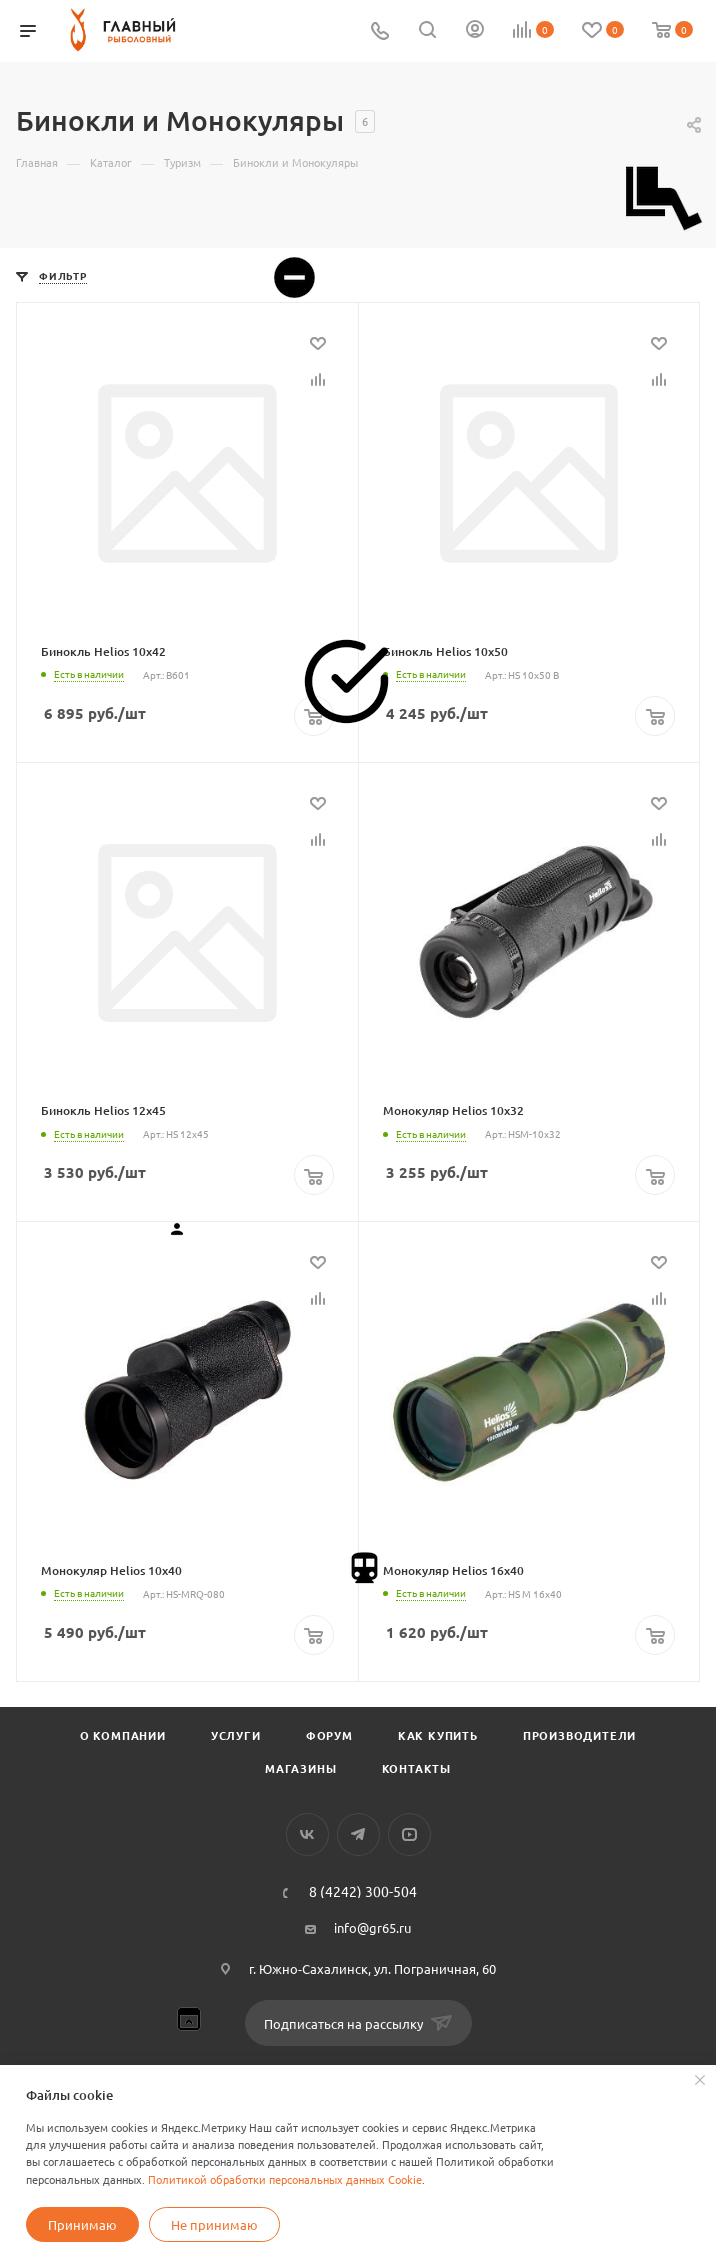 This screenshot has height=2262, width=716. What do you see at coordinates (346, 681) in the screenshot?
I see `indicates task or action completed successfully` at bounding box center [346, 681].